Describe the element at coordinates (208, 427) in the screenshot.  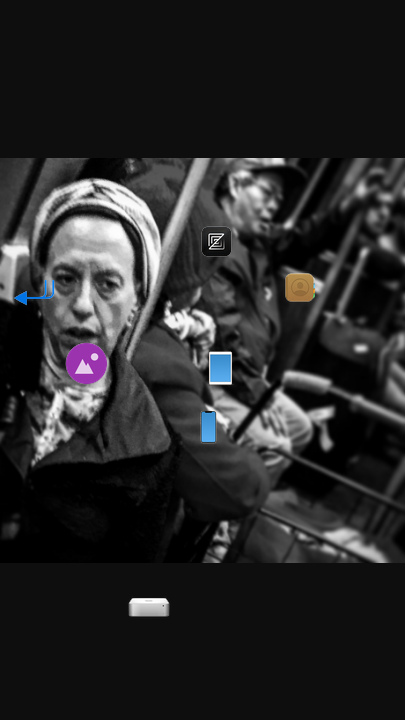
I see `iPhone 12 Pro Max device identifier in system settings` at that location.